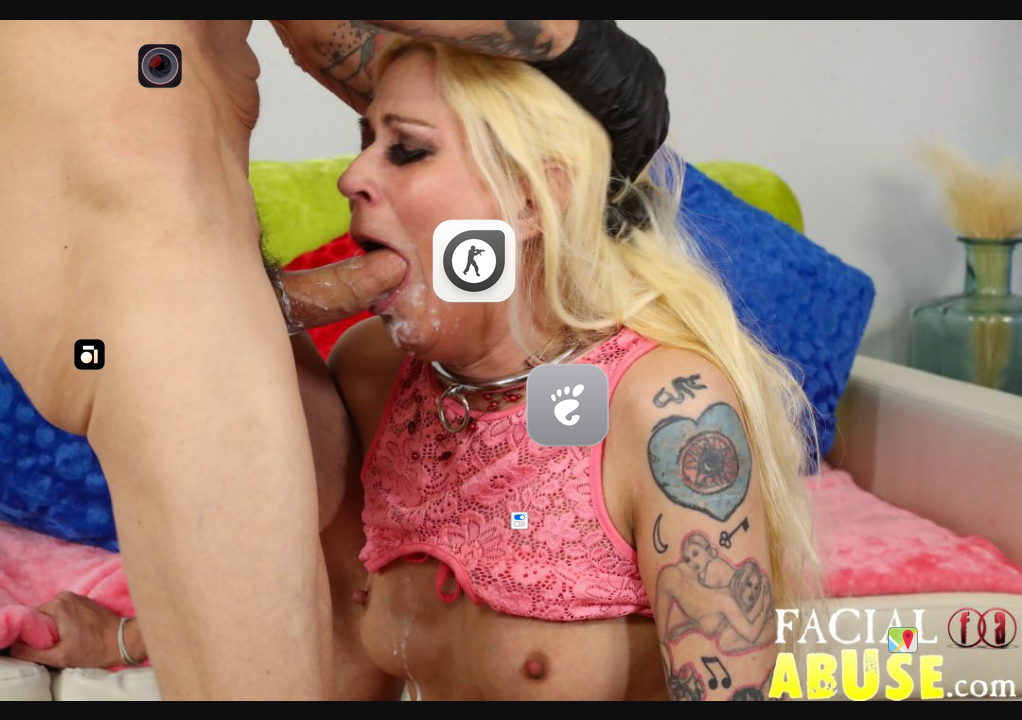 The width and height of the screenshot is (1022, 720). What do you see at coordinates (474, 261) in the screenshot?
I see `launch counter-strike: global offensive` at bounding box center [474, 261].